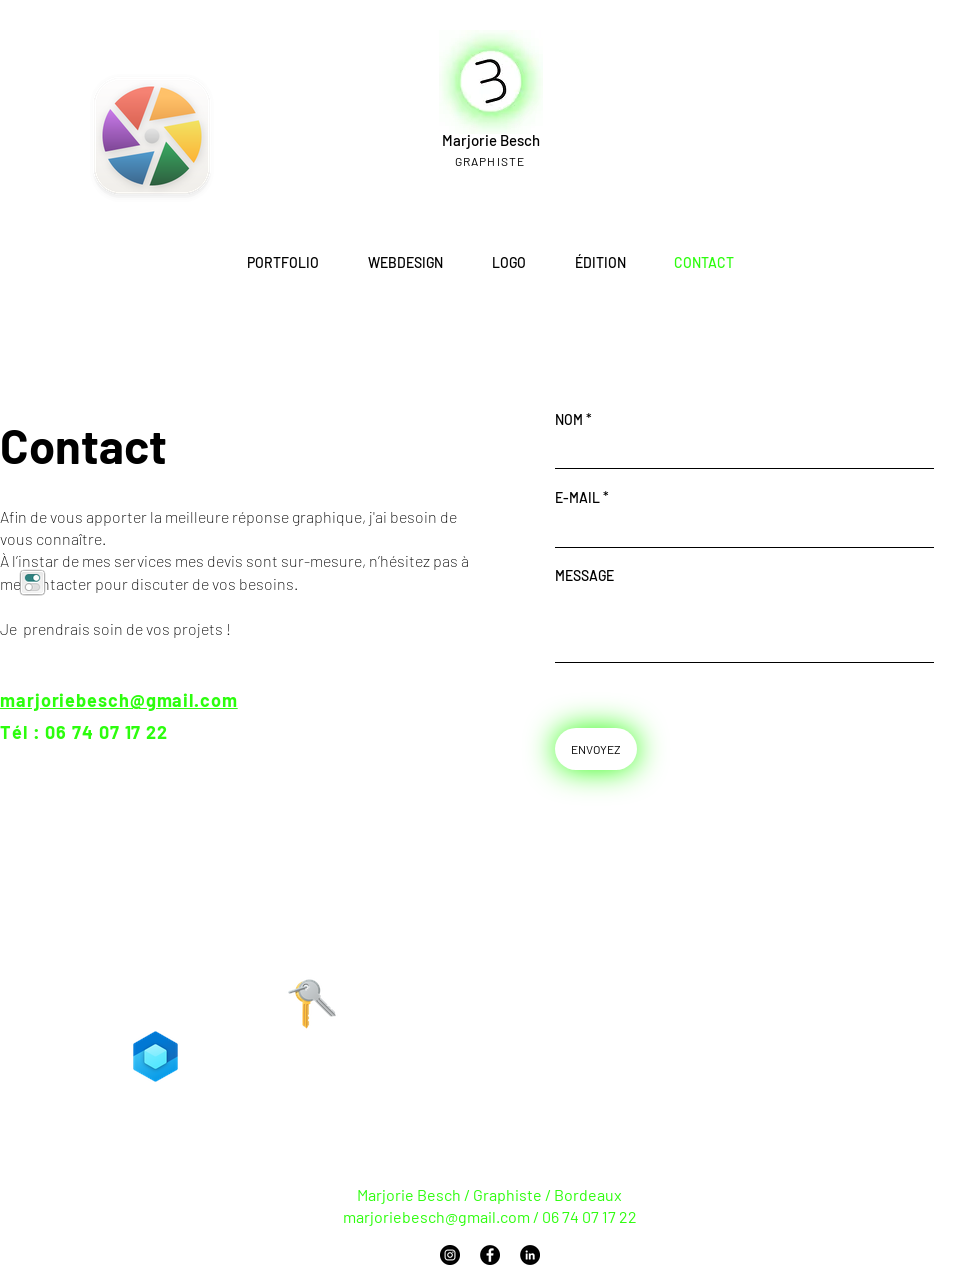 Image resolution: width=980 pixels, height=1288 pixels. I want to click on open assist2 application, so click(155, 1056).